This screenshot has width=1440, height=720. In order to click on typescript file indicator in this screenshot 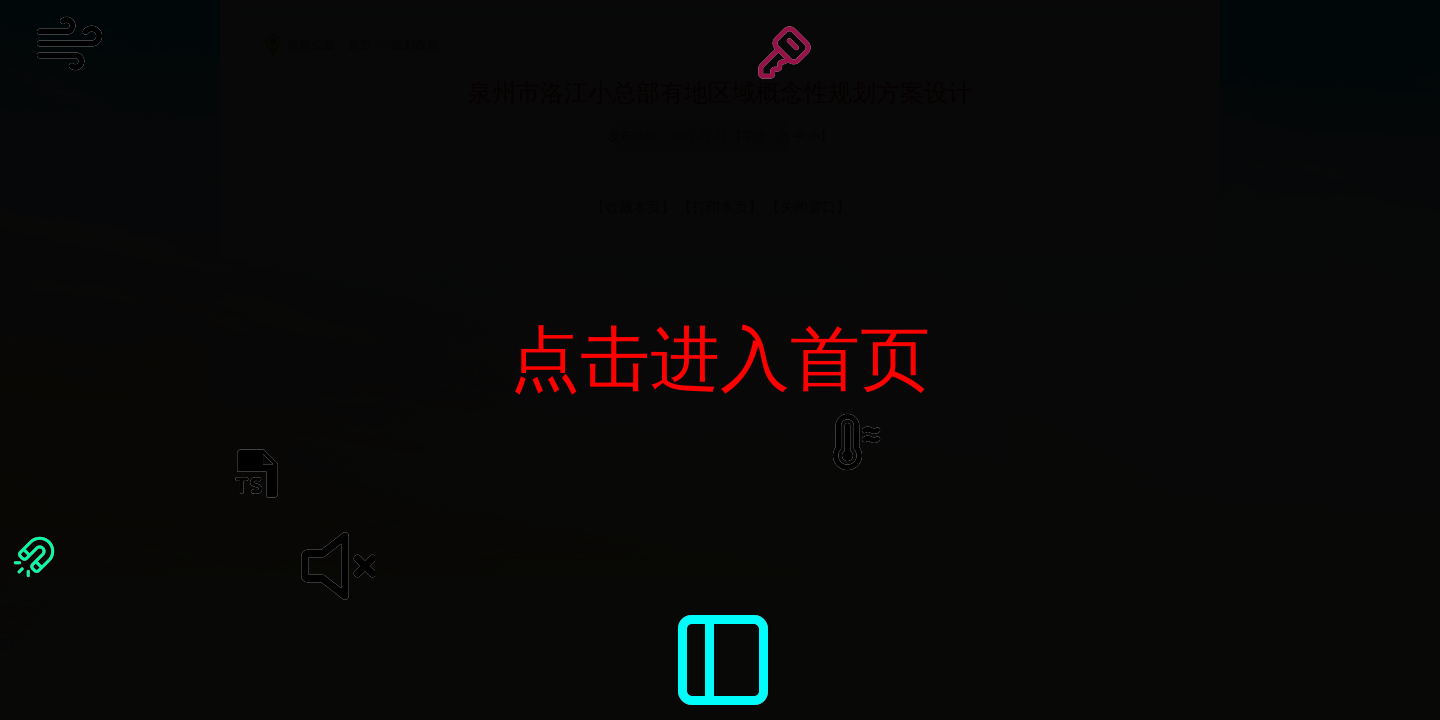, I will do `click(257, 473)`.